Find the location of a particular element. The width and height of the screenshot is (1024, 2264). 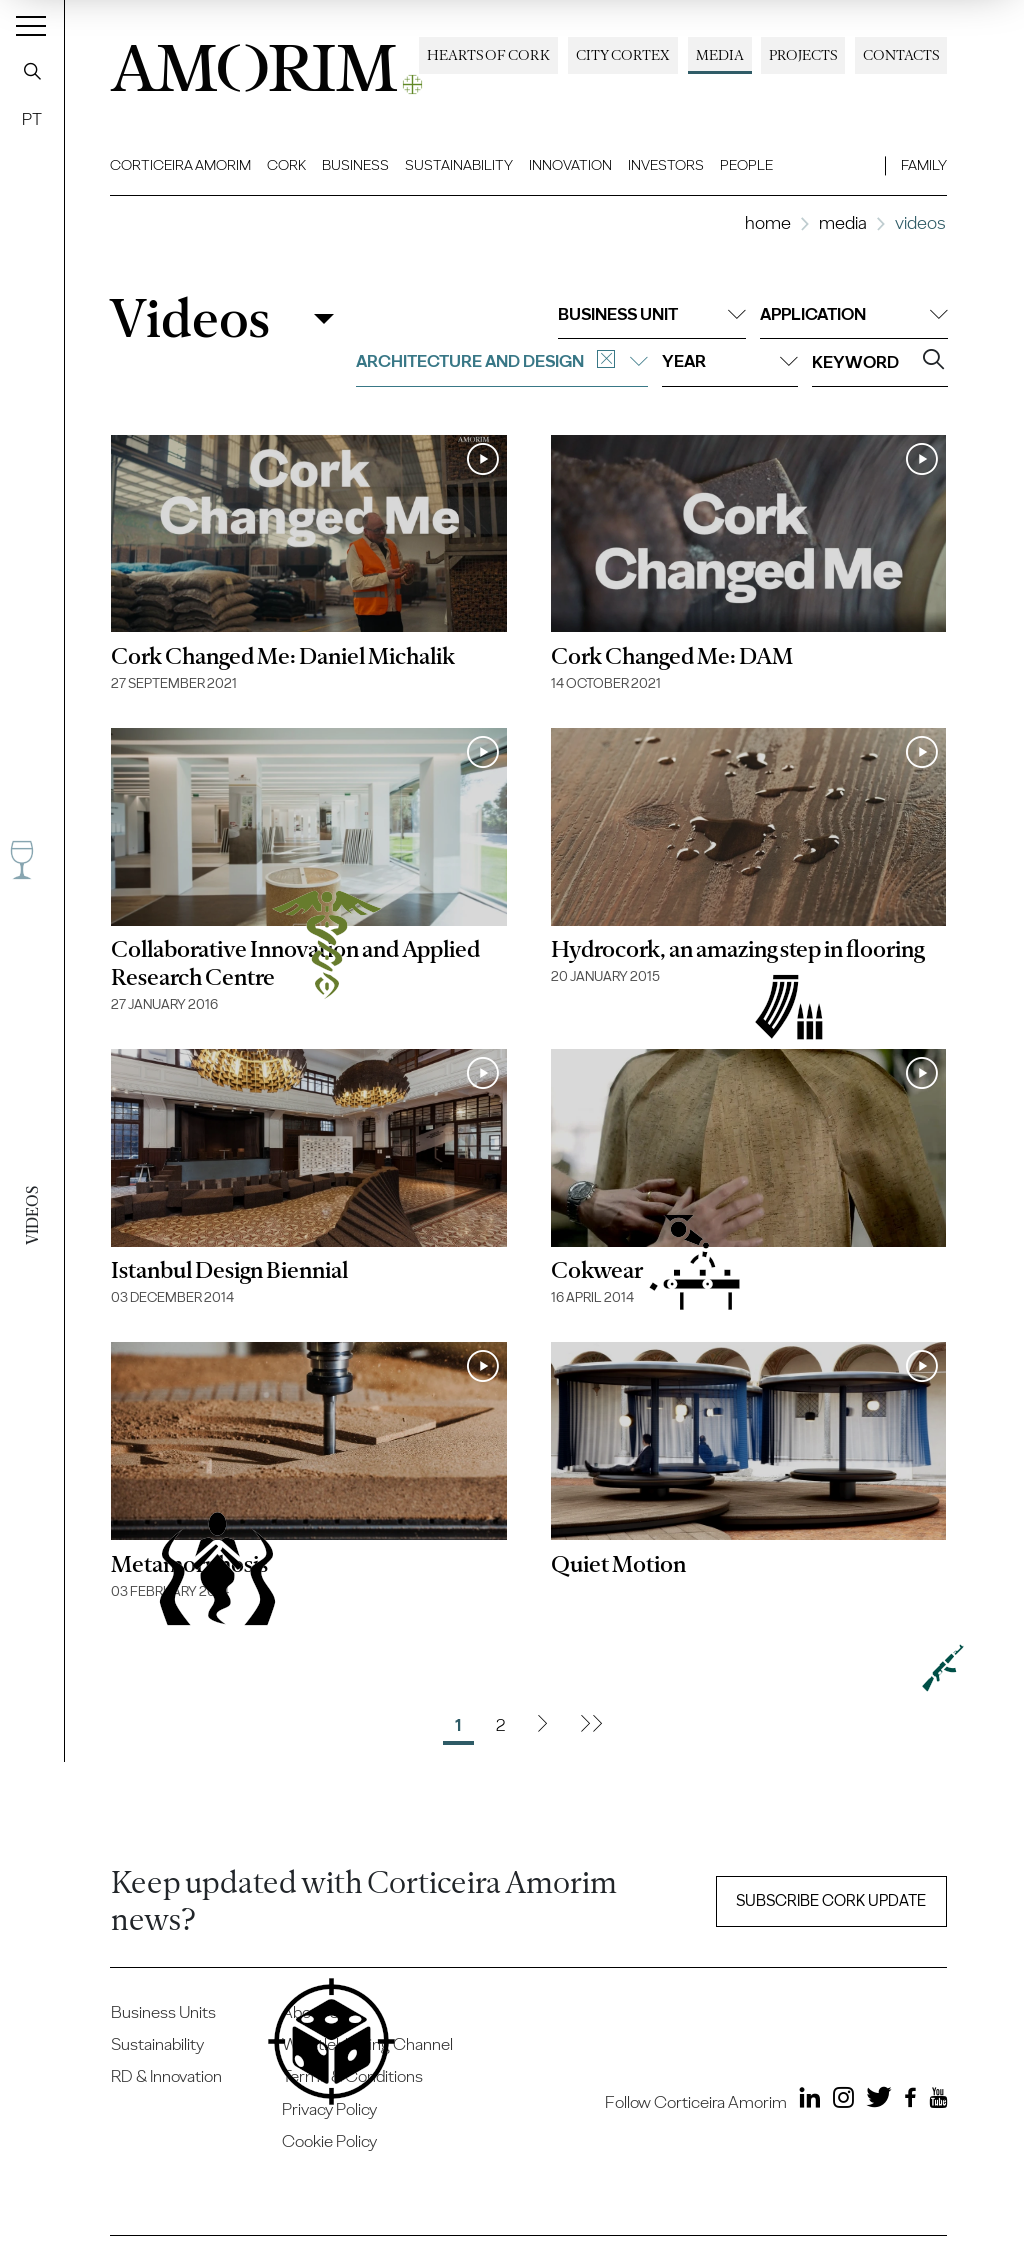

ammunition or magazine inventory in a game is located at coordinates (789, 1006).